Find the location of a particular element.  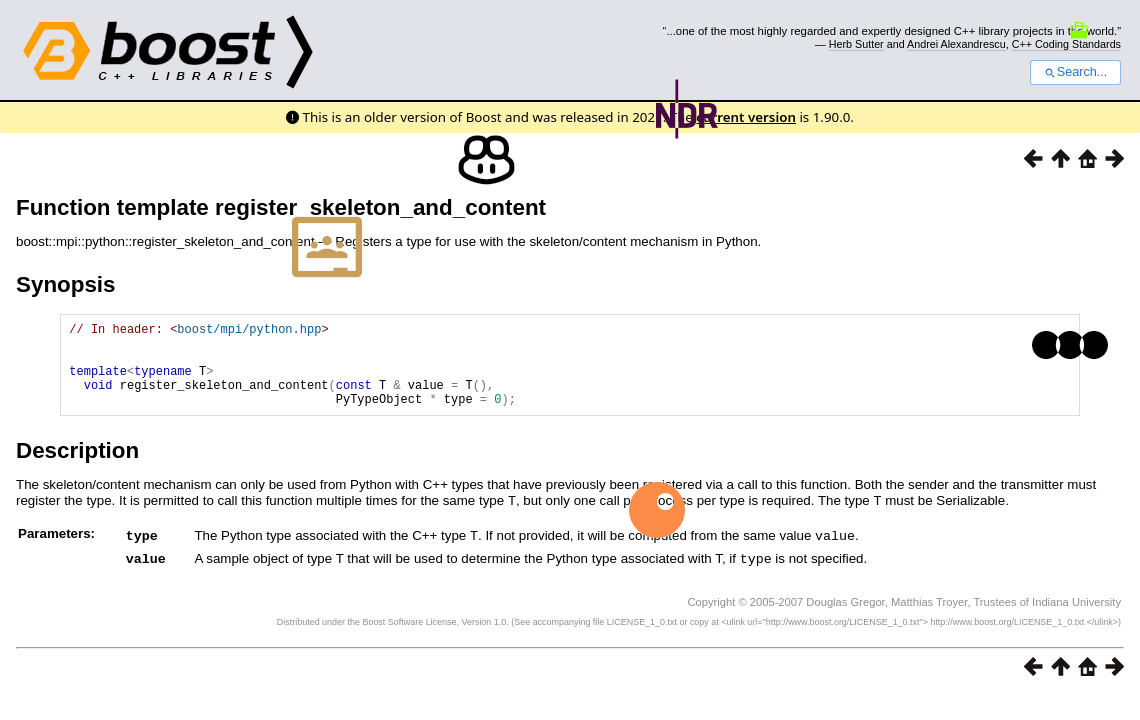

open Google Classroom app is located at coordinates (327, 247).